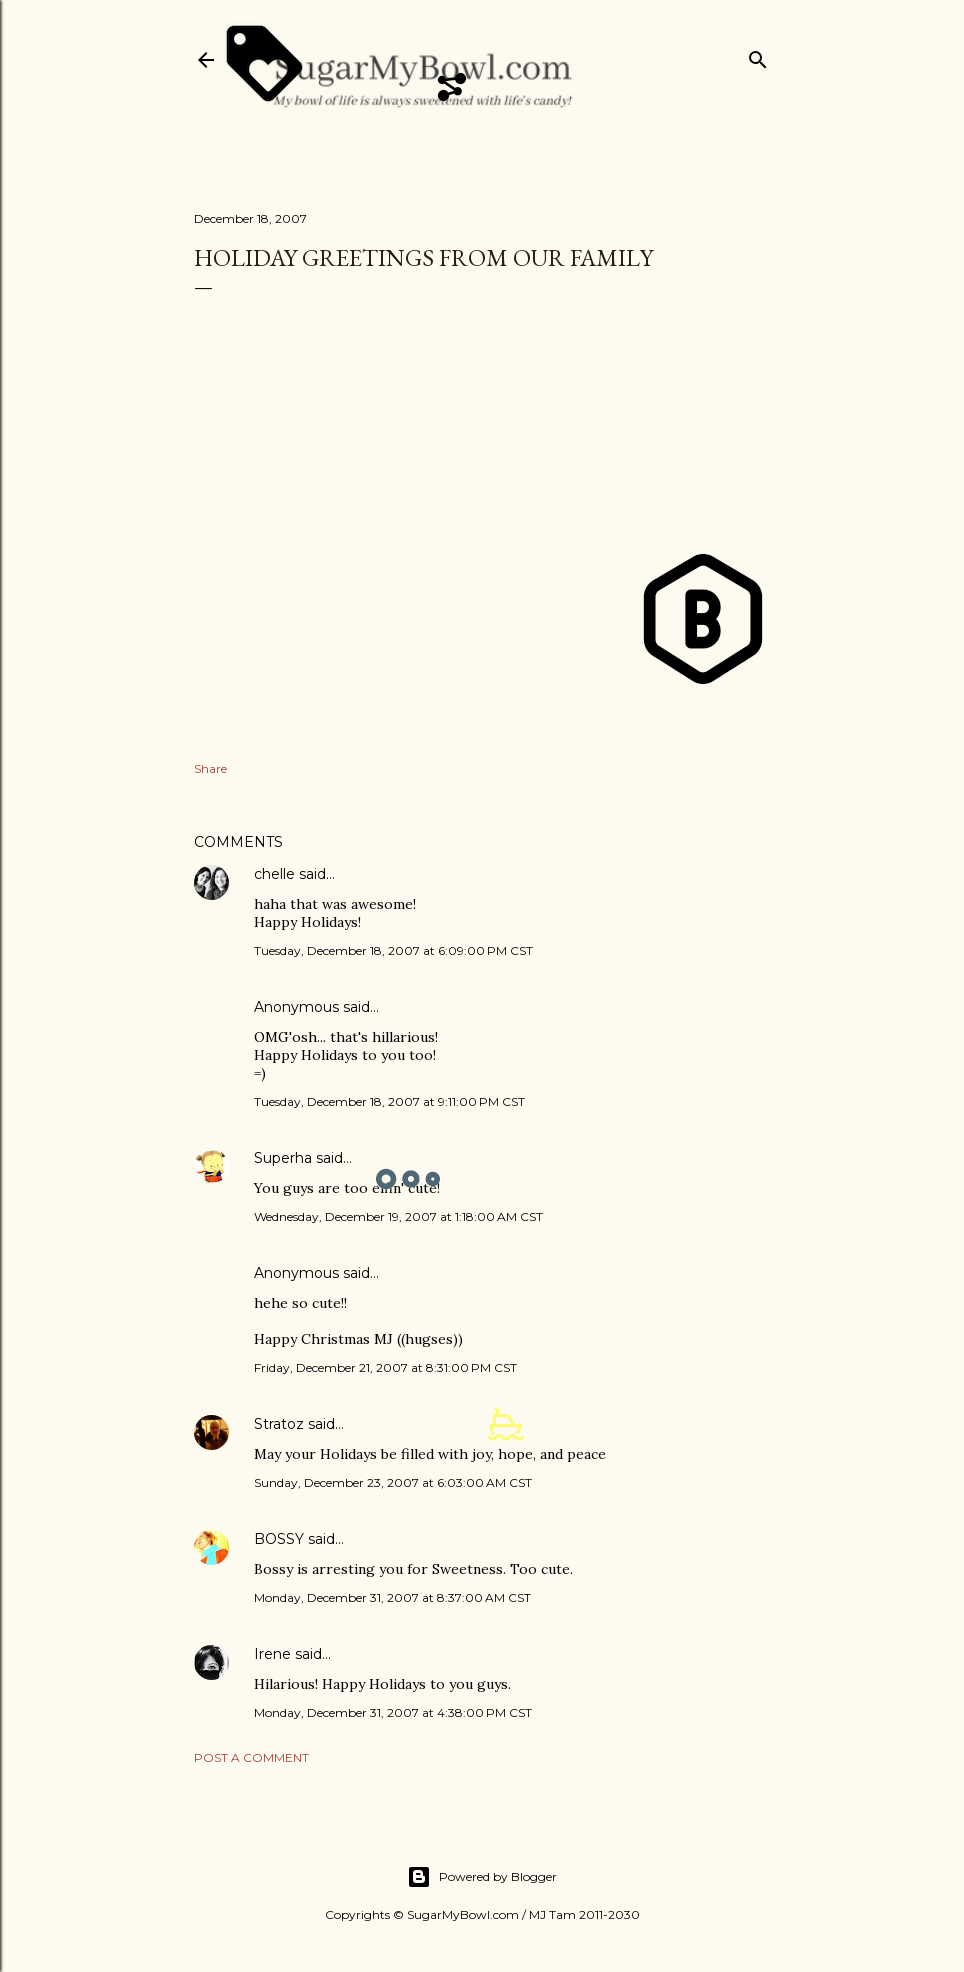 The image size is (964, 1972). I want to click on access shipping or delivery options, so click(506, 1424).